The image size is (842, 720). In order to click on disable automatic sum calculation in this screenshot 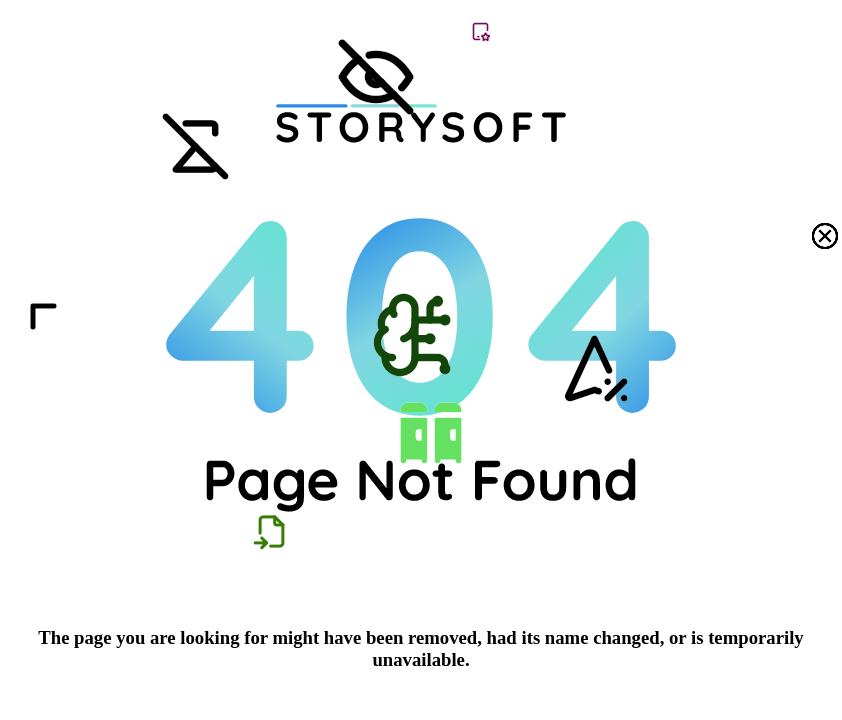, I will do `click(195, 146)`.